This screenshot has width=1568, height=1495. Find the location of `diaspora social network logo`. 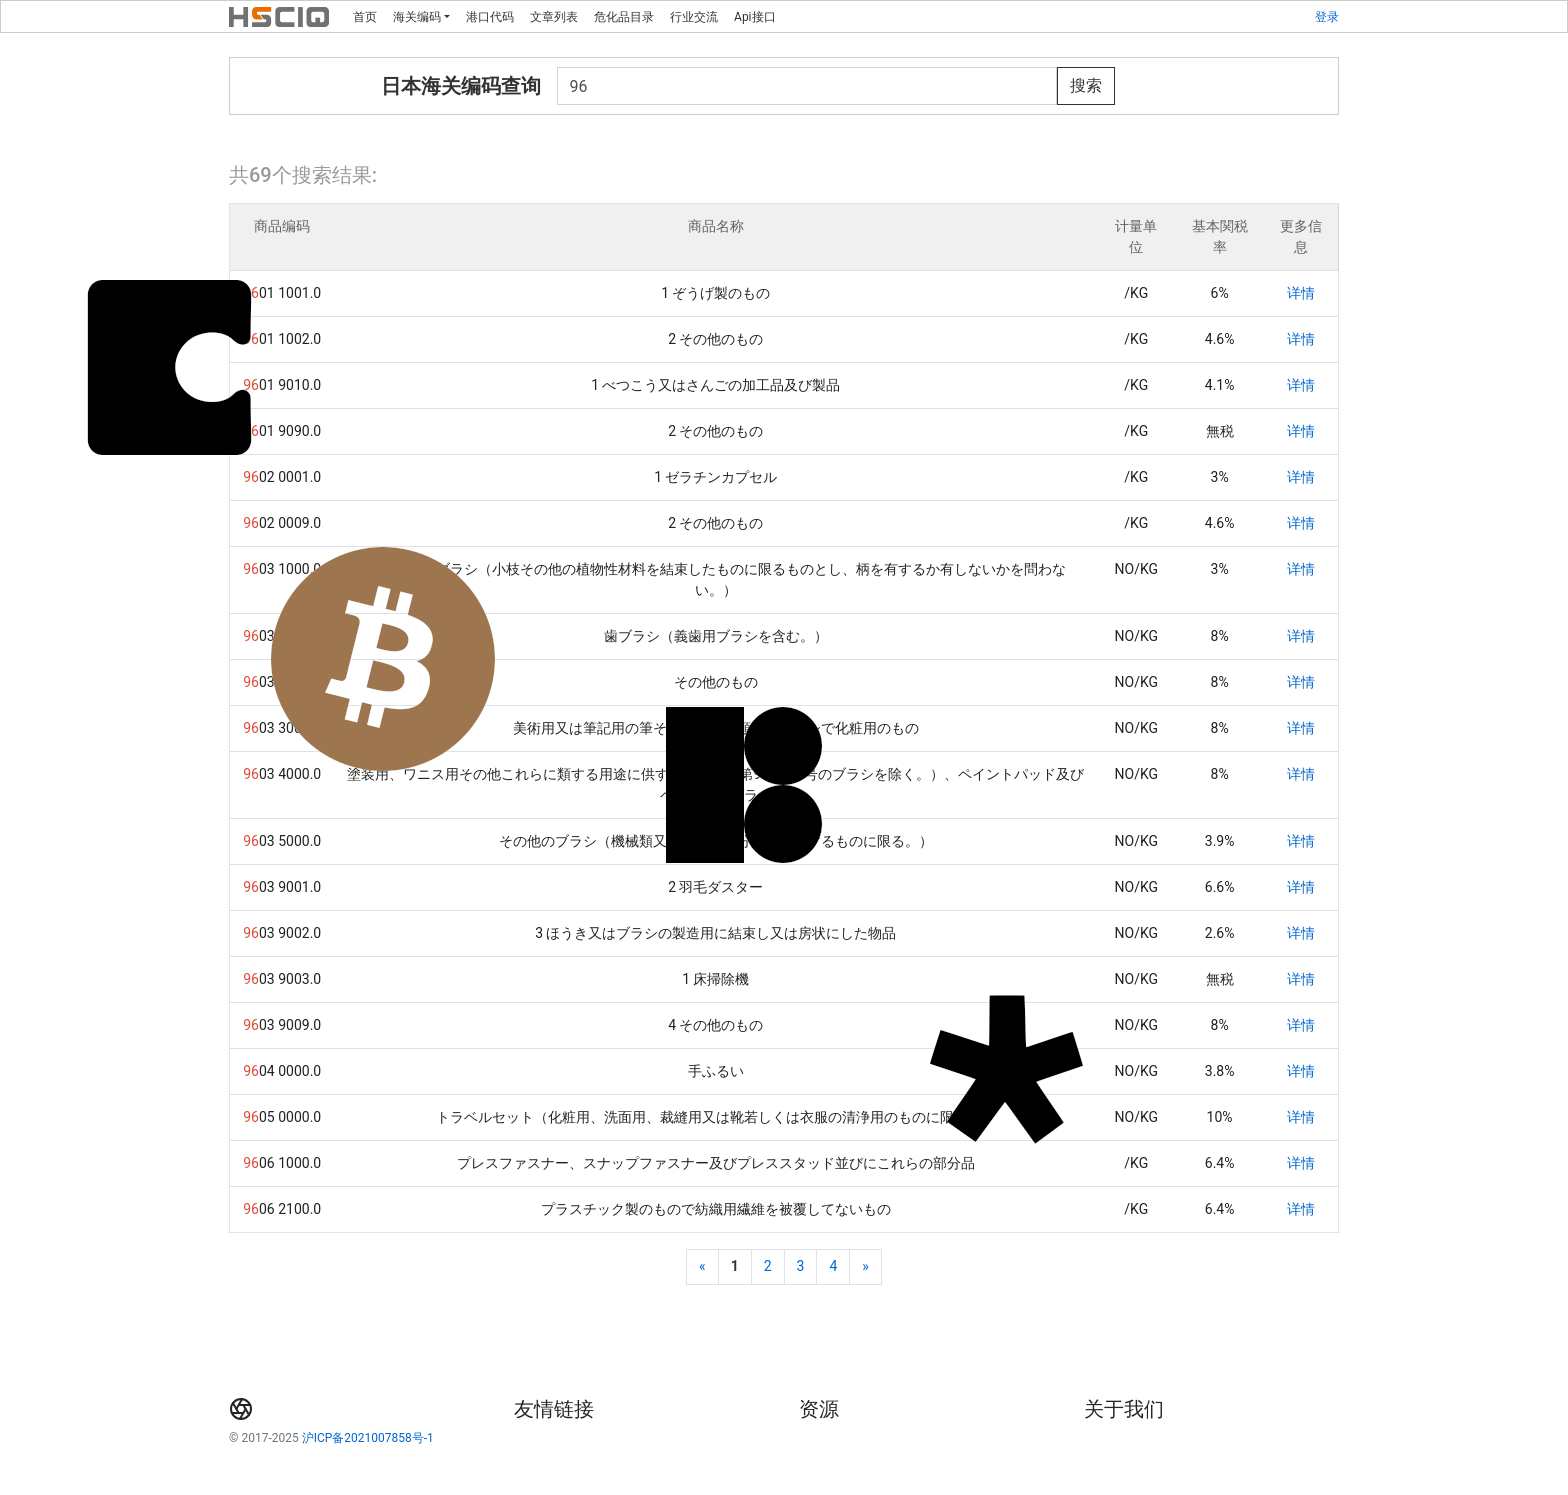

diaspora social network logo is located at coordinates (1006, 1069).